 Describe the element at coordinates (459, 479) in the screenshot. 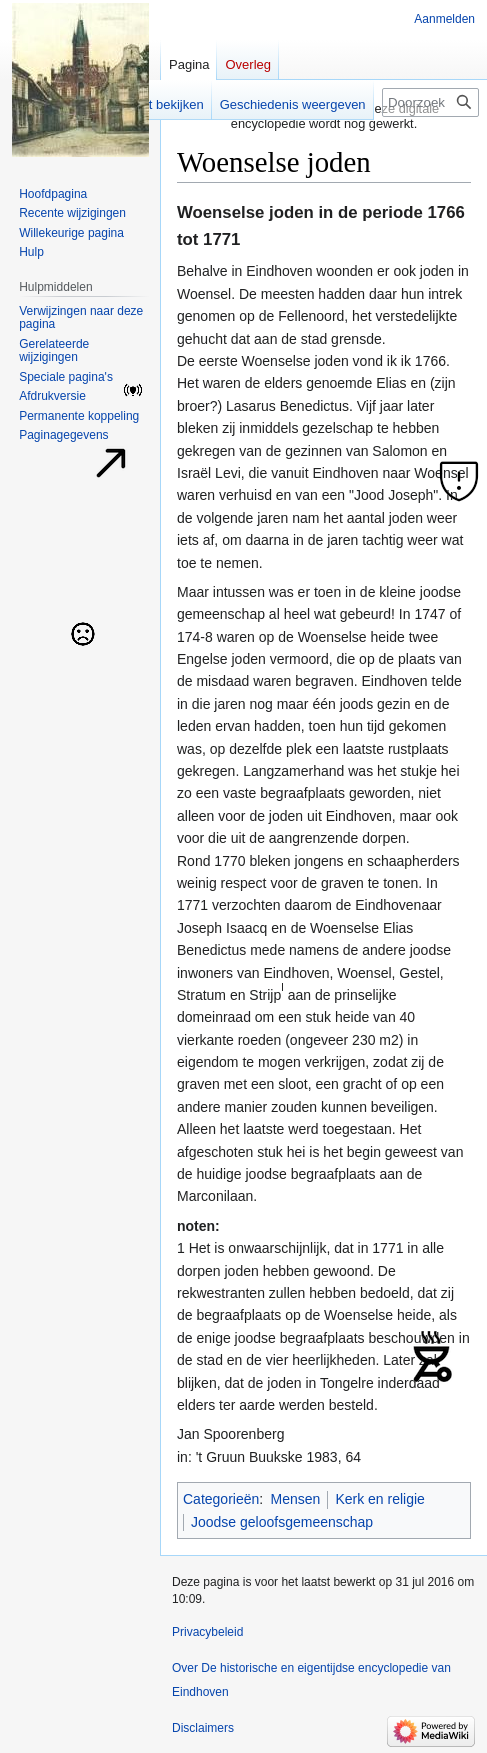

I see `security warning or potential threat detected` at that location.